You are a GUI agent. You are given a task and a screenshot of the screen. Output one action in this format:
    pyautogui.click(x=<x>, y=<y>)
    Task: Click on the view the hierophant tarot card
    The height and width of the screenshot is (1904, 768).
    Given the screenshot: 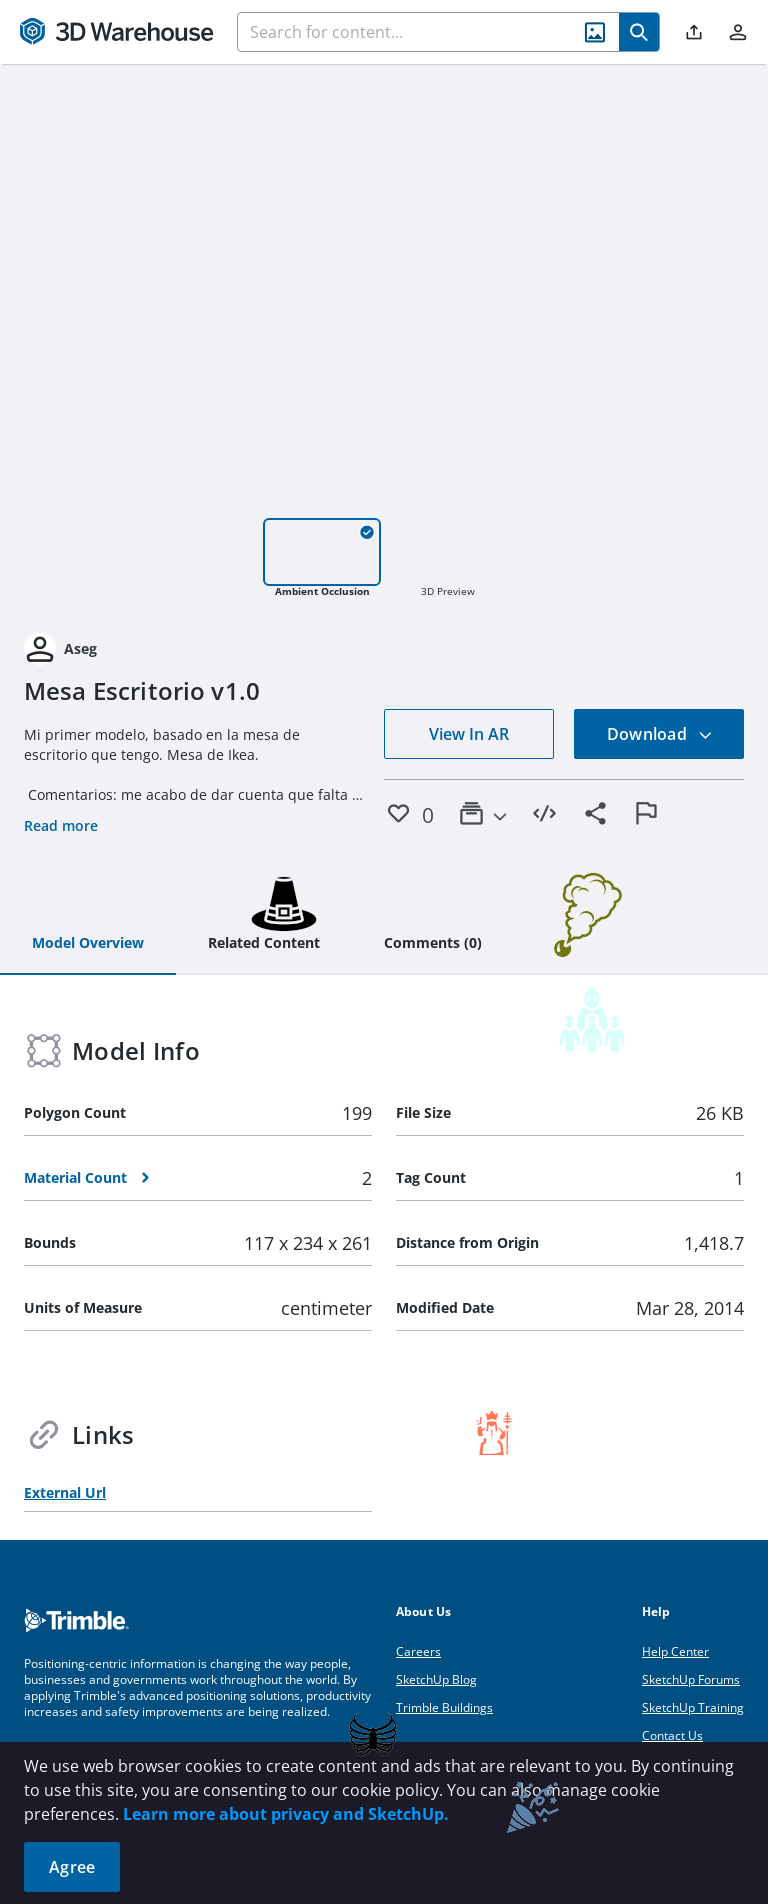 What is the action you would take?
    pyautogui.click(x=494, y=1433)
    